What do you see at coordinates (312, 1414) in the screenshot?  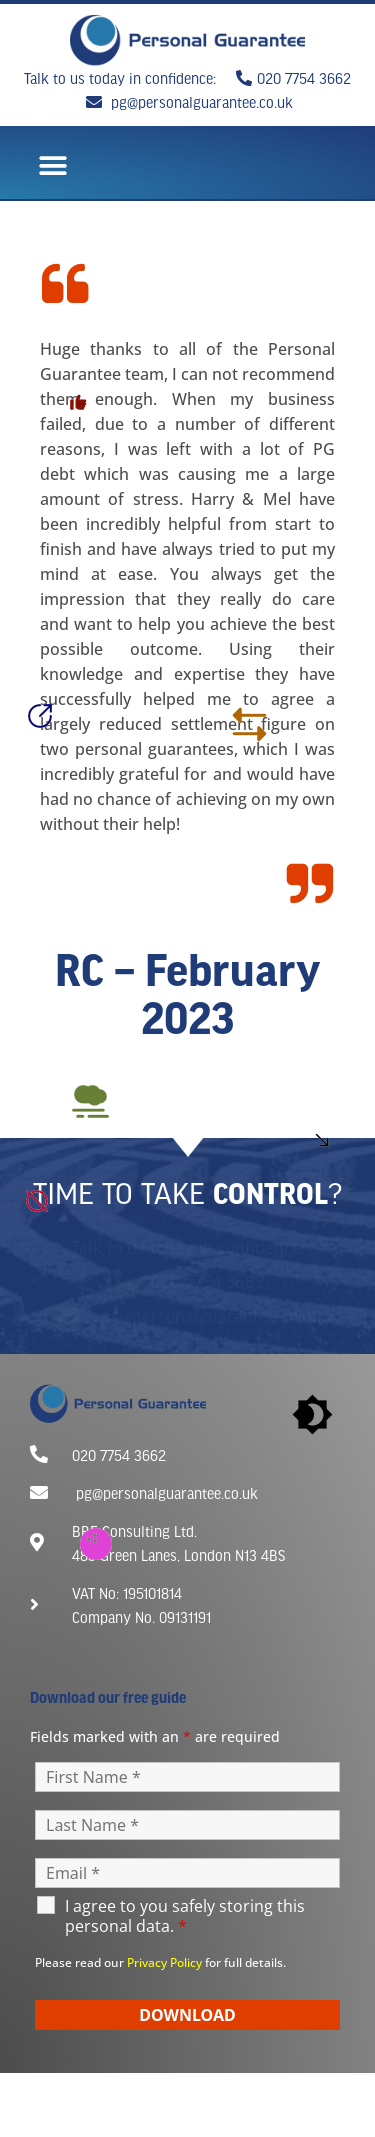 I see `toggle dark mode or night theme` at bounding box center [312, 1414].